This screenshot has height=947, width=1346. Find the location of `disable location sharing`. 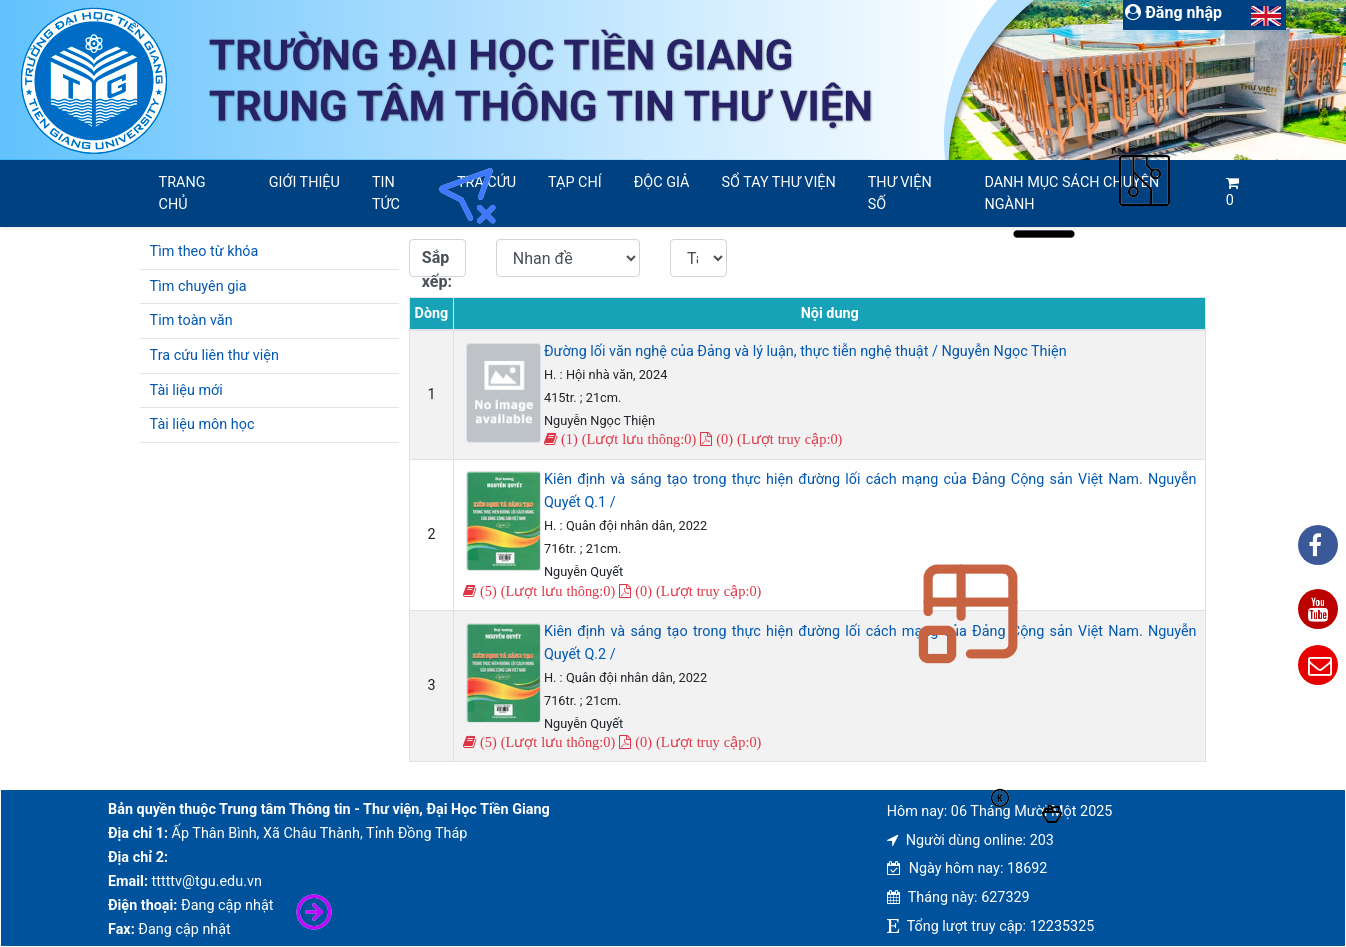

disable location sharing is located at coordinates (466, 194).